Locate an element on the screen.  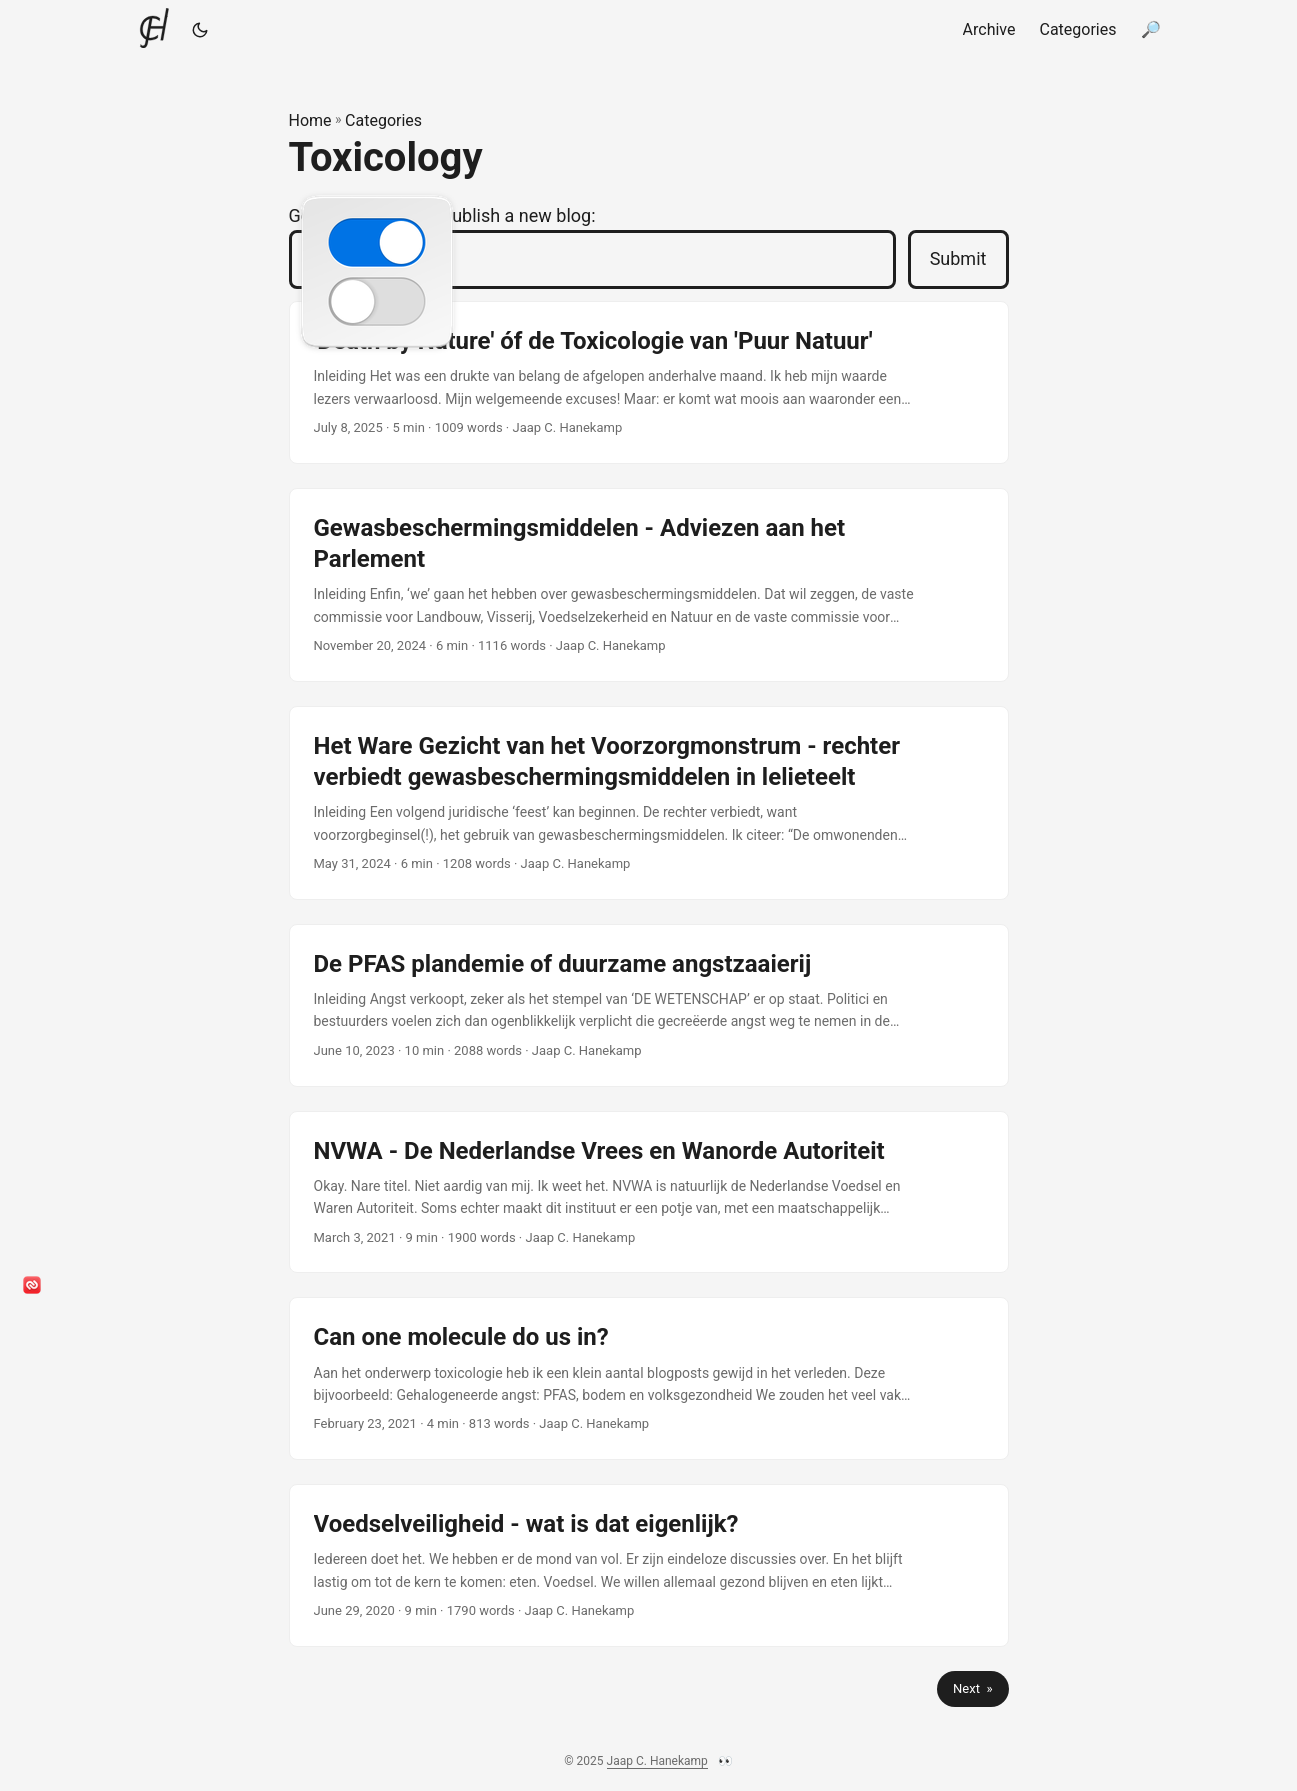
open authy for two-factor authentication codes is located at coordinates (32, 1285).